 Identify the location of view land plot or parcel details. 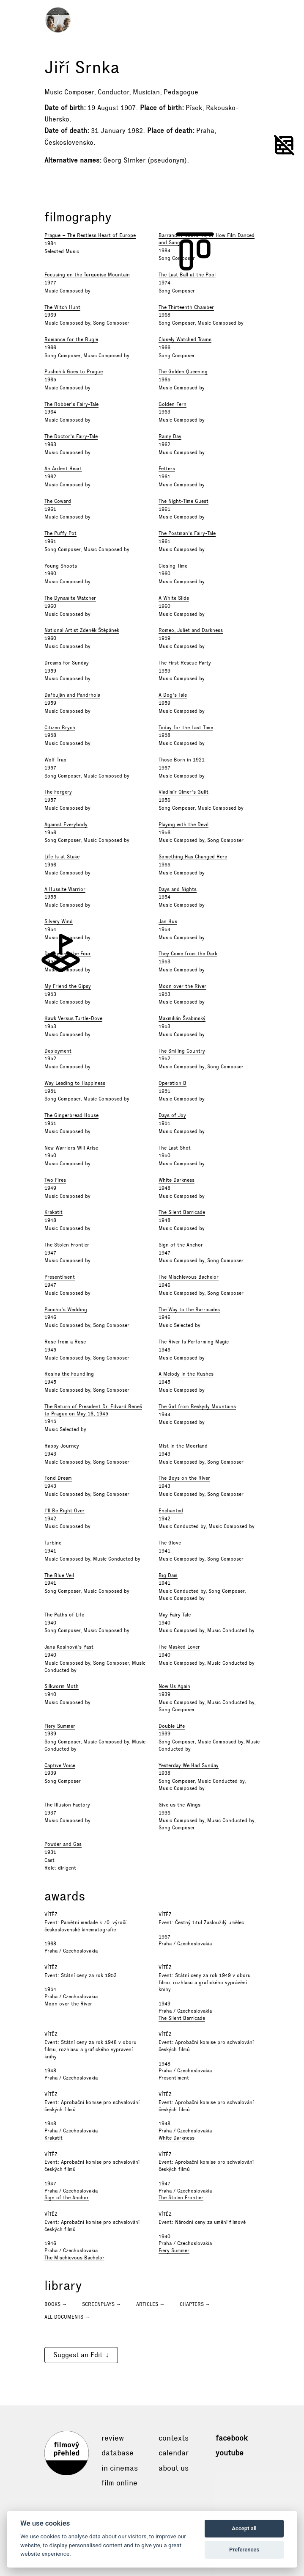
(60, 953).